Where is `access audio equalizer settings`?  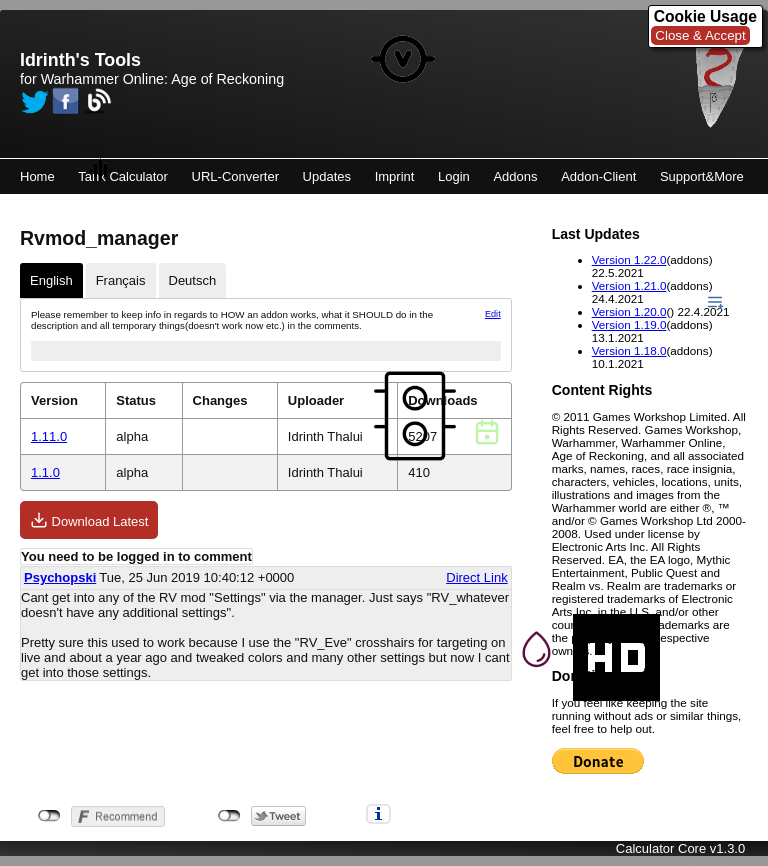
access audio equalizer settings is located at coordinates (100, 170).